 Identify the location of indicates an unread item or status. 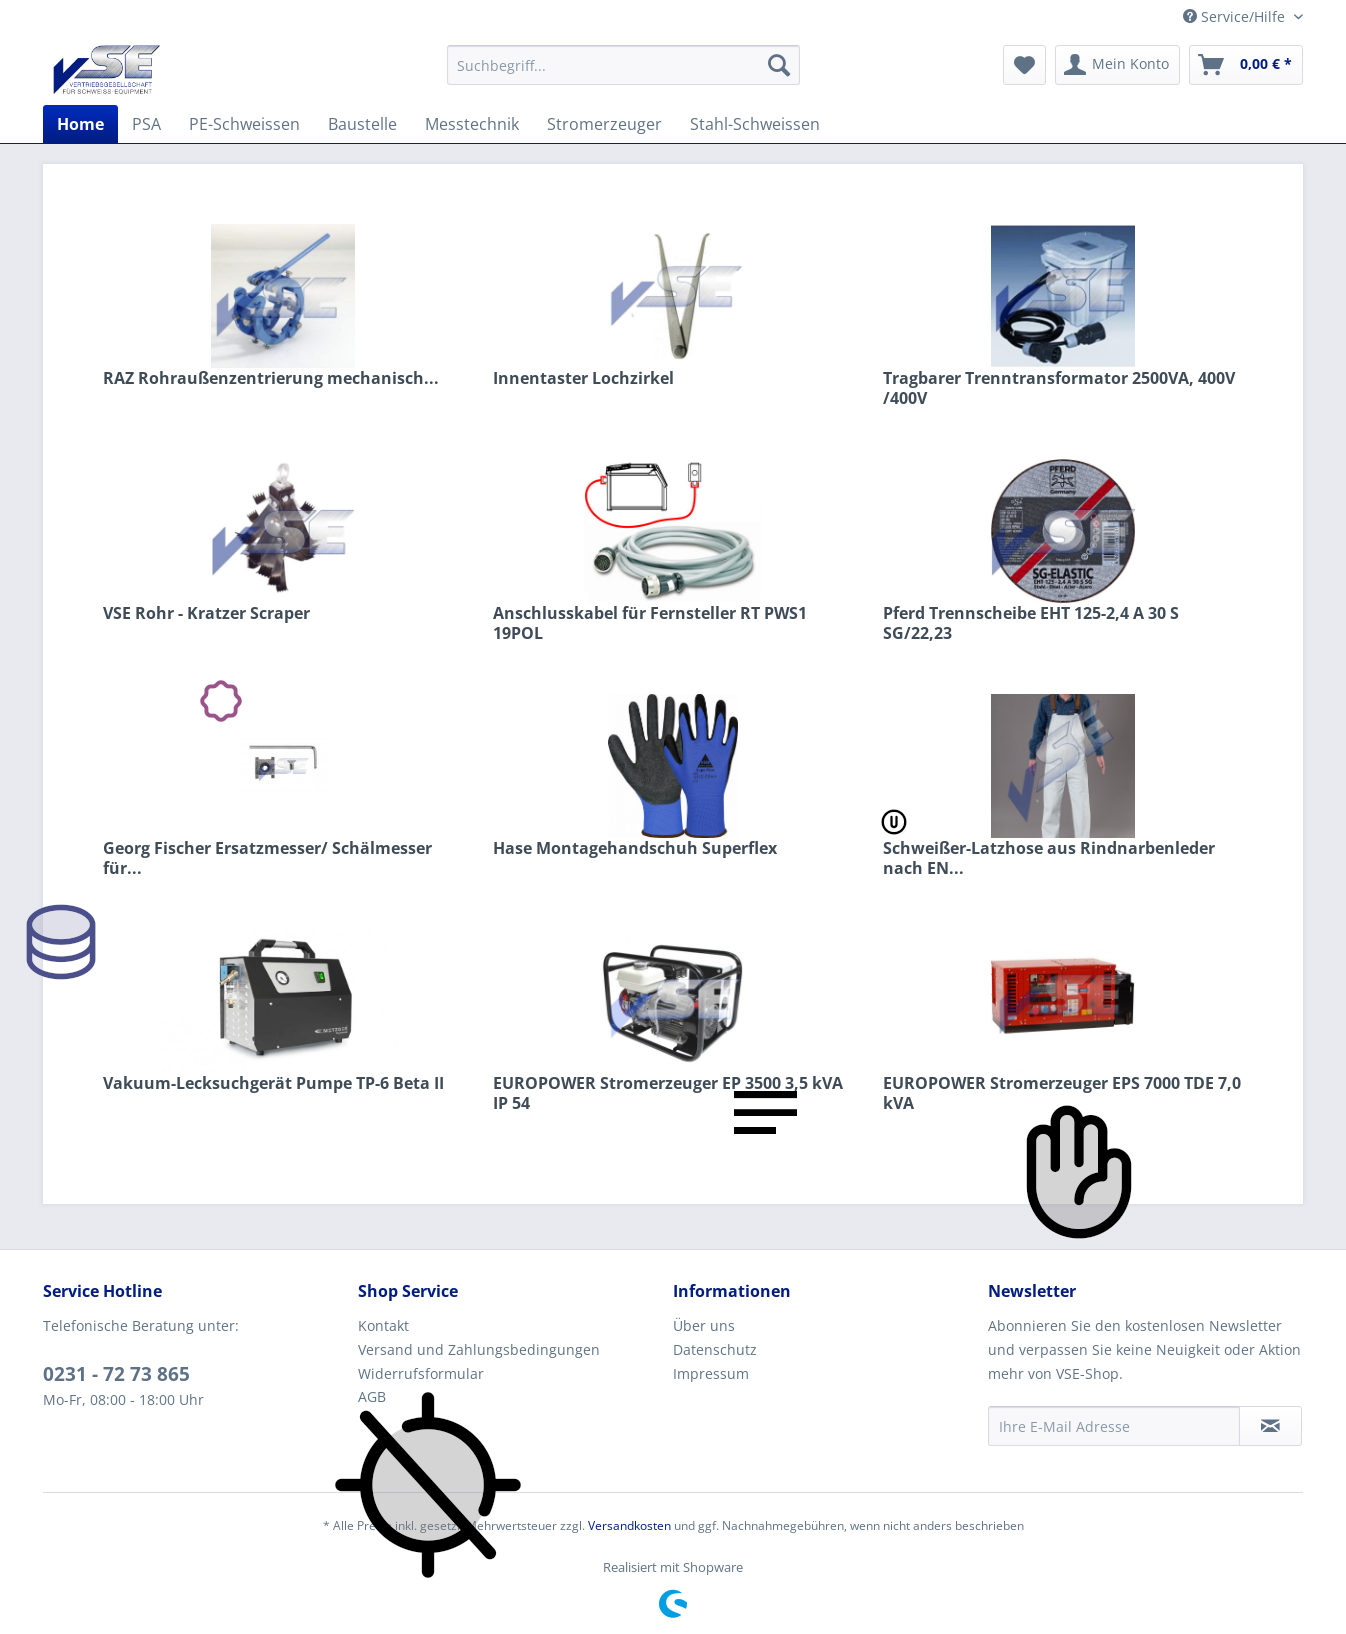
(894, 822).